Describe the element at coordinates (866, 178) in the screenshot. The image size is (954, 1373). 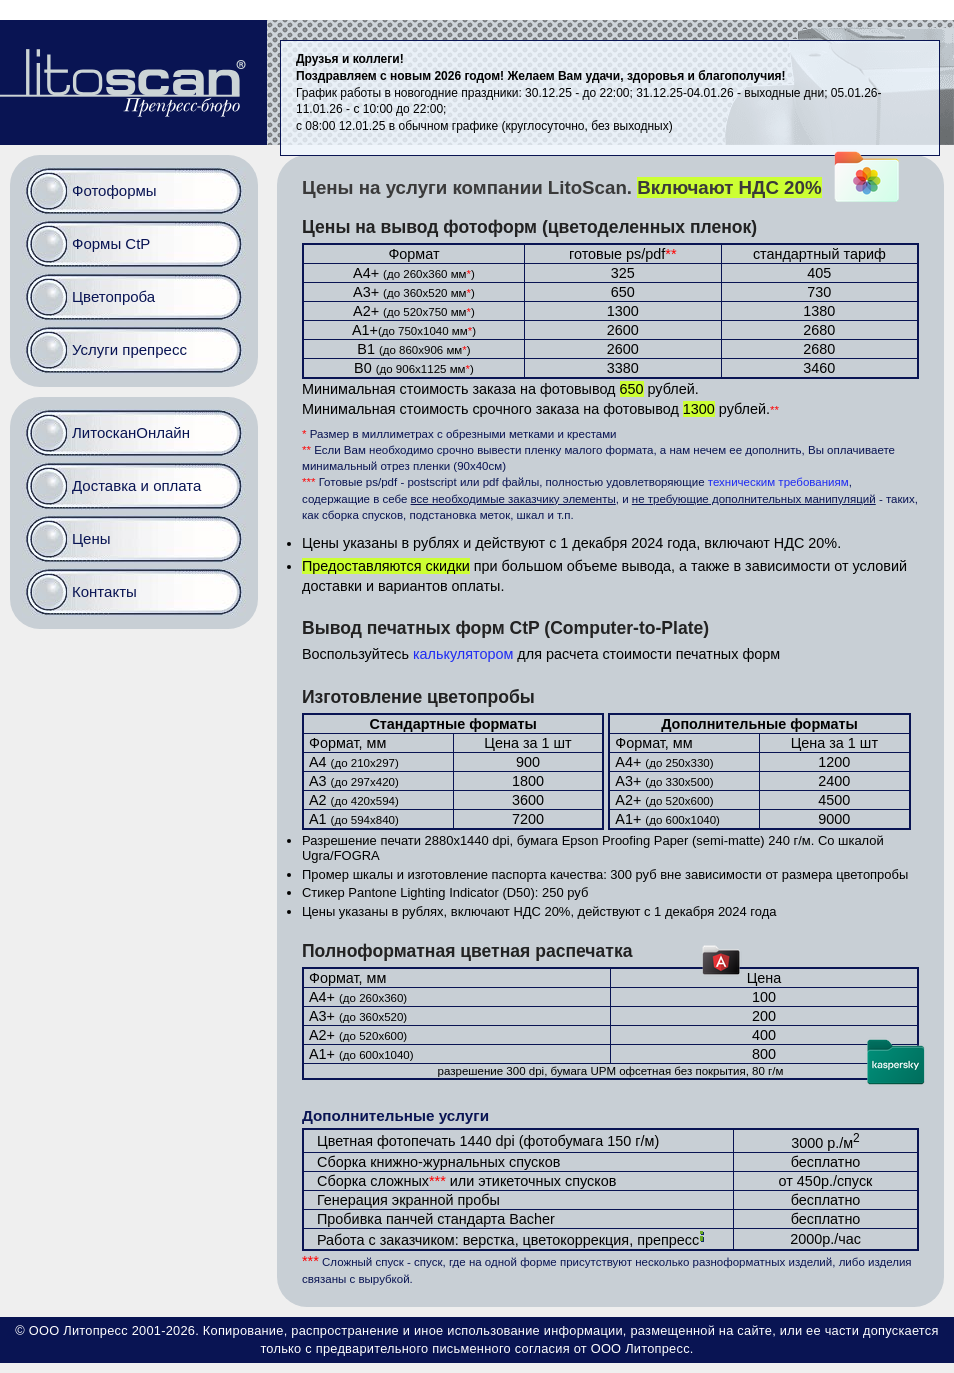
I see `open icloud photos folder` at that location.